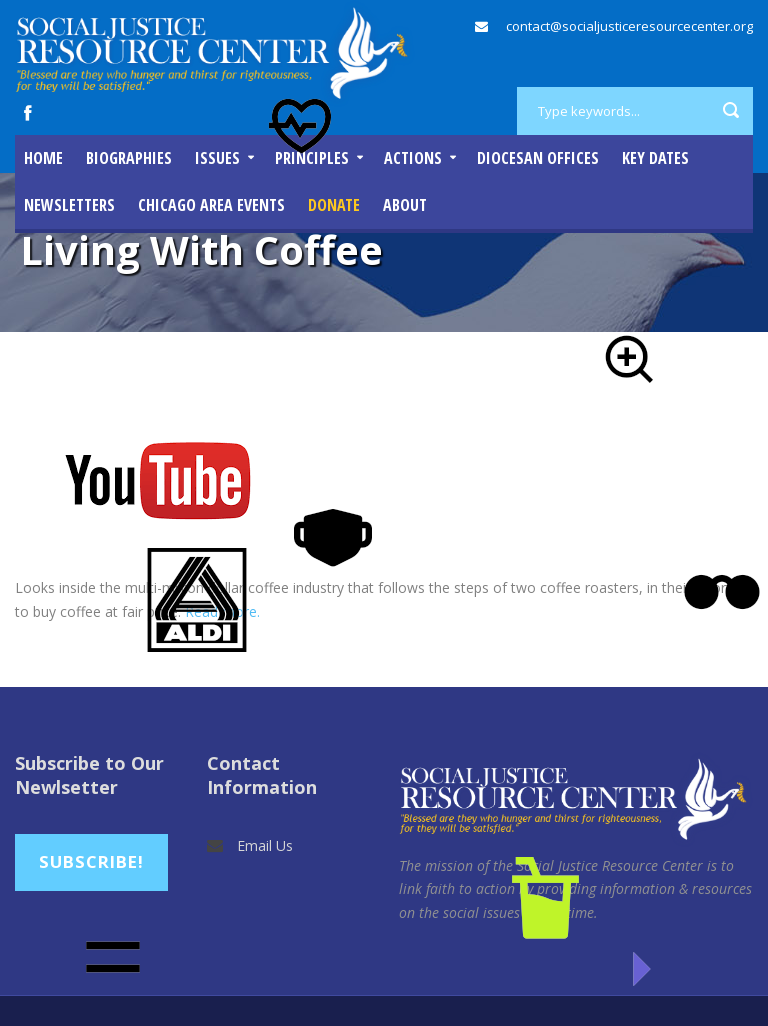 This screenshot has height=1026, width=768. Describe the element at coordinates (113, 957) in the screenshot. I see `indicates equality or balance between values` at that location.